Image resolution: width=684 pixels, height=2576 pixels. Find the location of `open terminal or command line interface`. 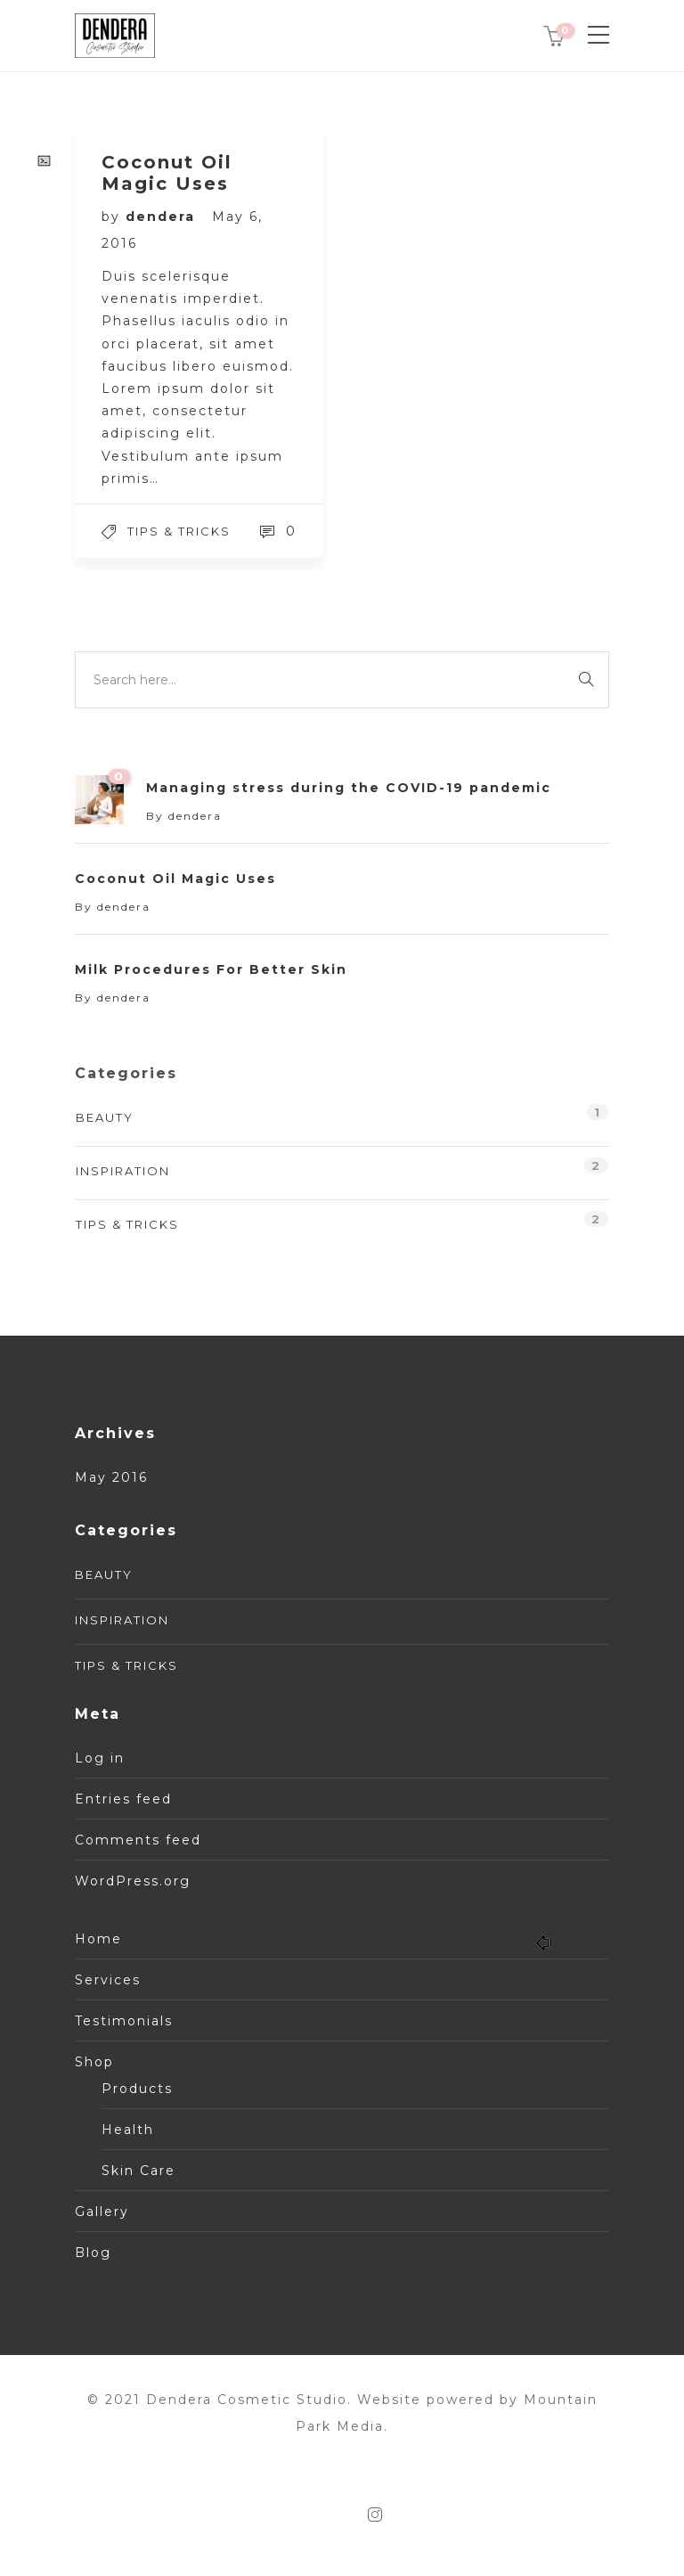

open terminal or command line interface is located at coordinates (44, 160).